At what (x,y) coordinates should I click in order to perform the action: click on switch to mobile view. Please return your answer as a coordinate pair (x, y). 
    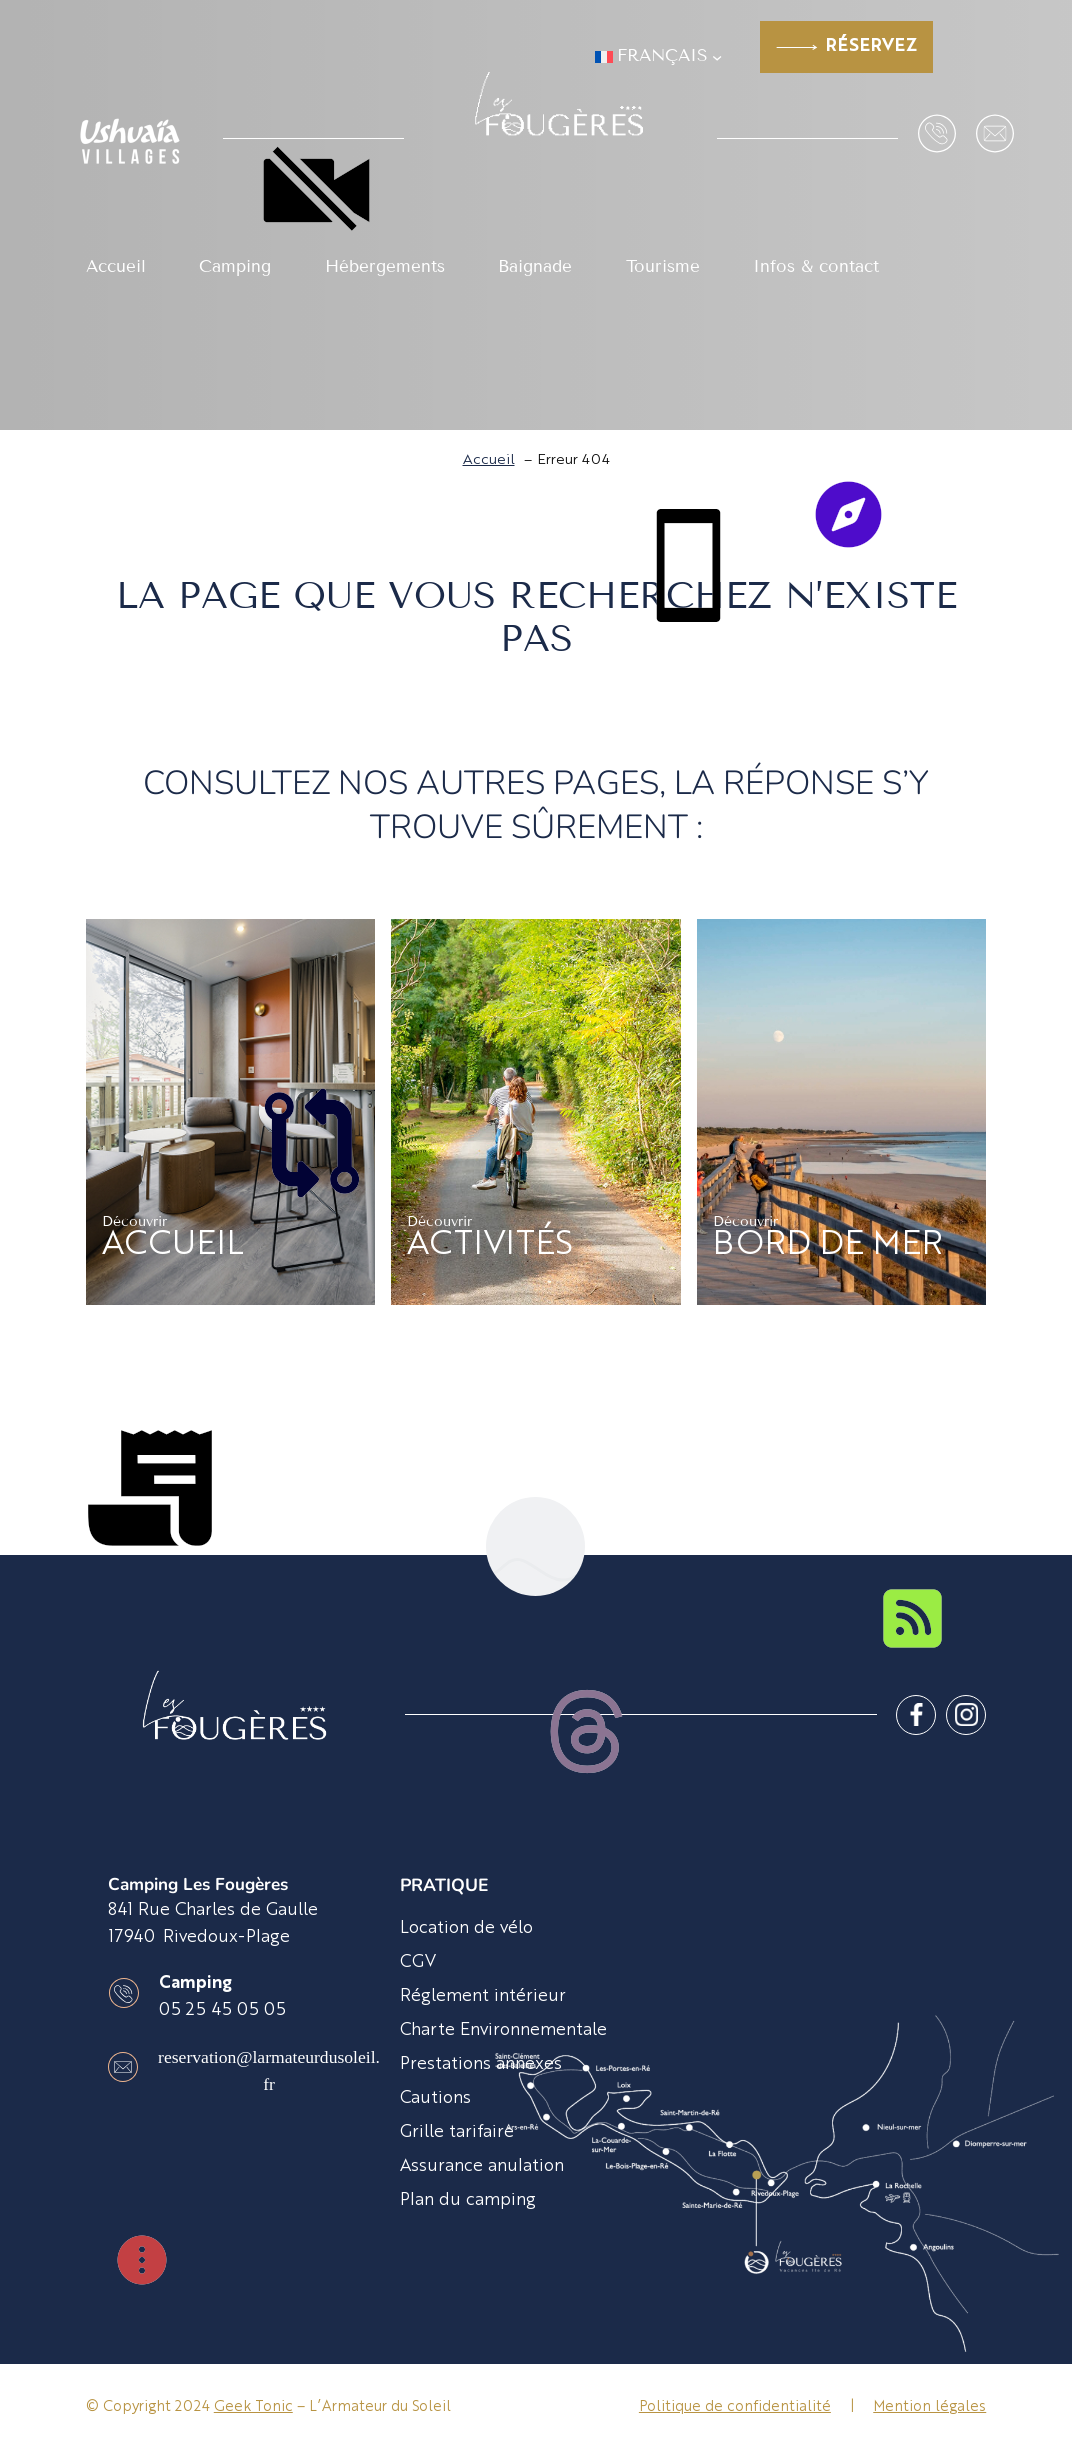
    Looking at the image, I should click on (688, 565).